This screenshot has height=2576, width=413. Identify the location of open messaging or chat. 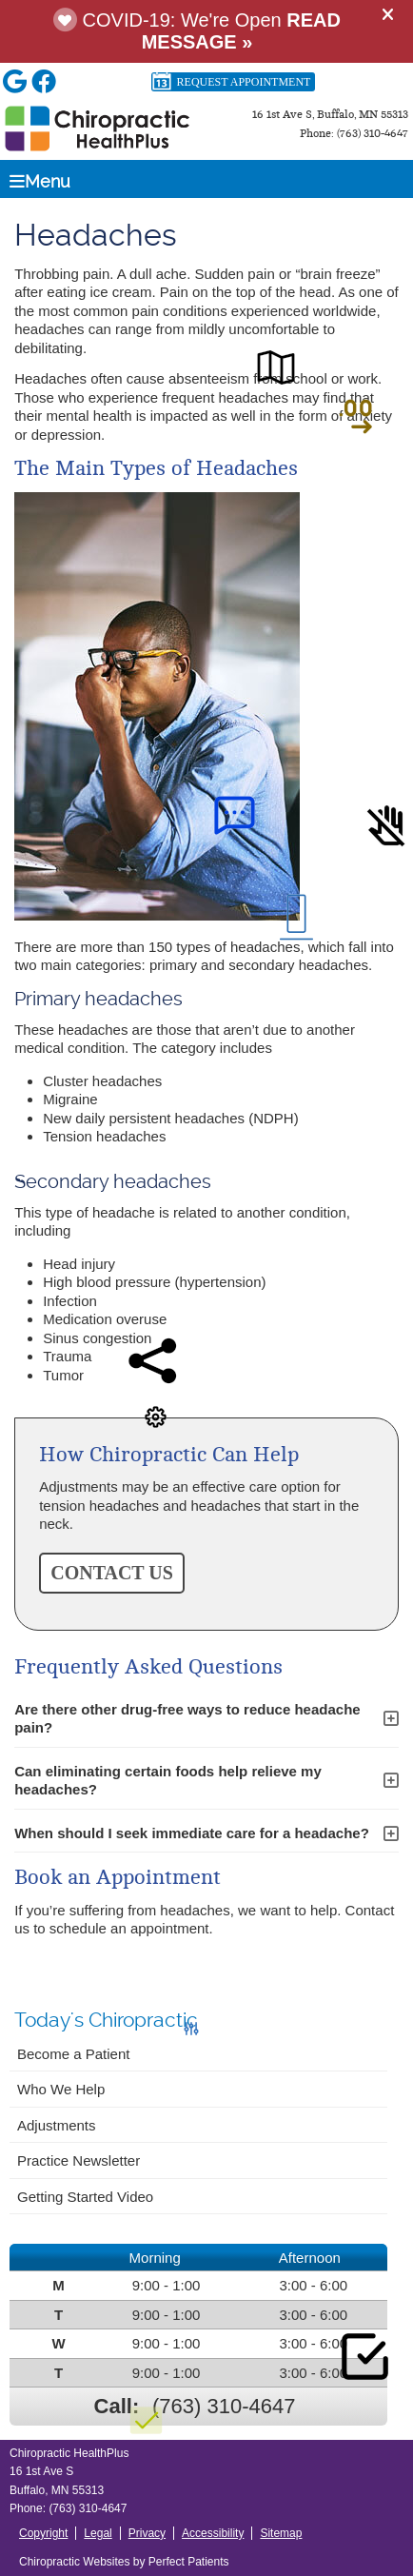
(234, 814).